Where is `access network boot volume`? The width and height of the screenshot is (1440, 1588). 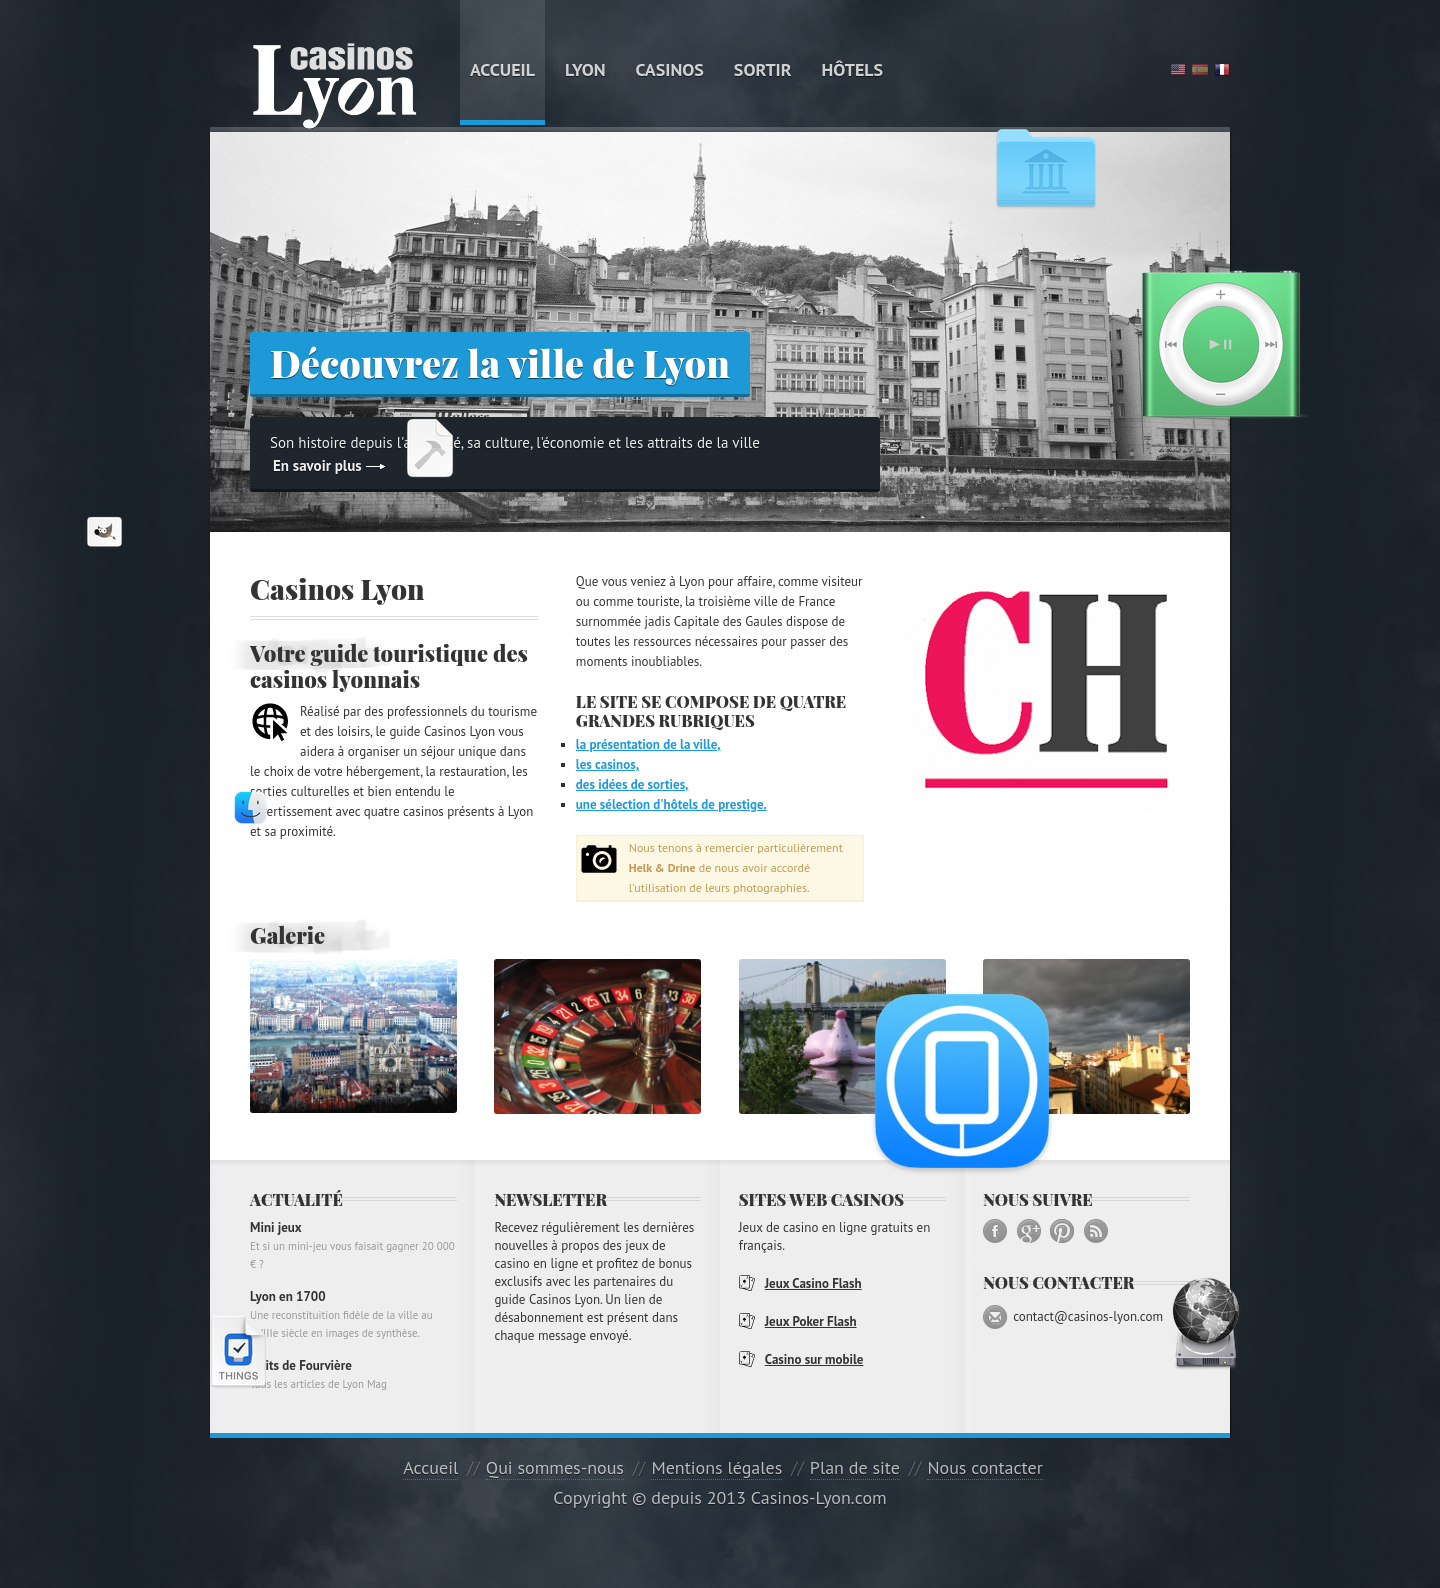
access network boot volume is located at coordinates (1203, 1324).